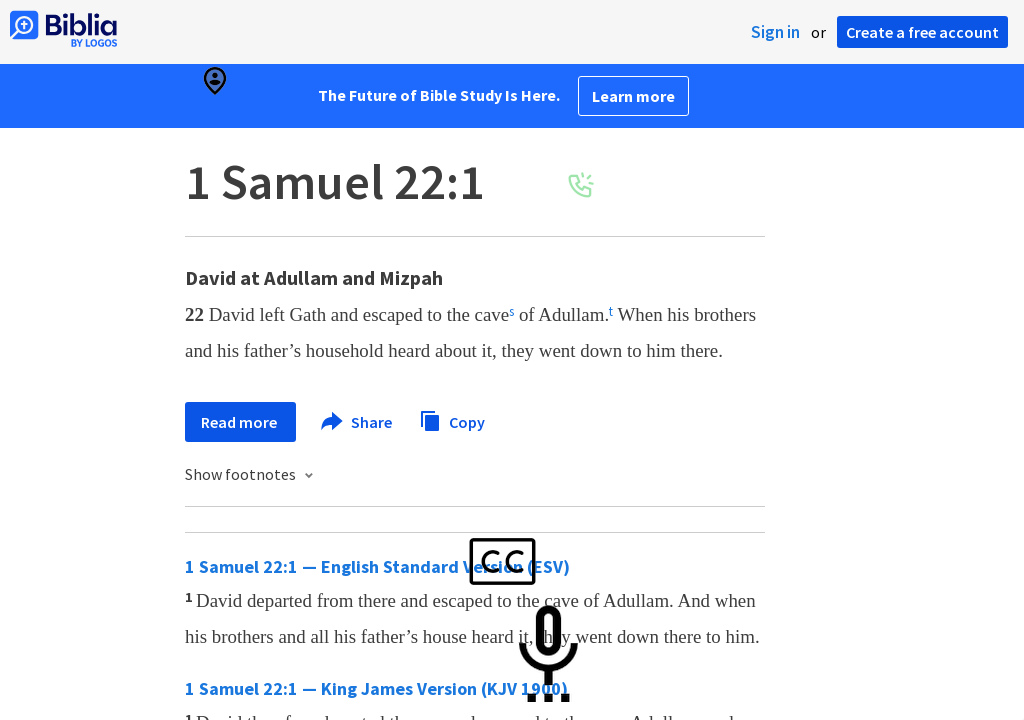 This screenshot has height=720, width=1024. Describe the element at coordinates (548, 651) in the screenshot. I see `access voice input settings` at that location.